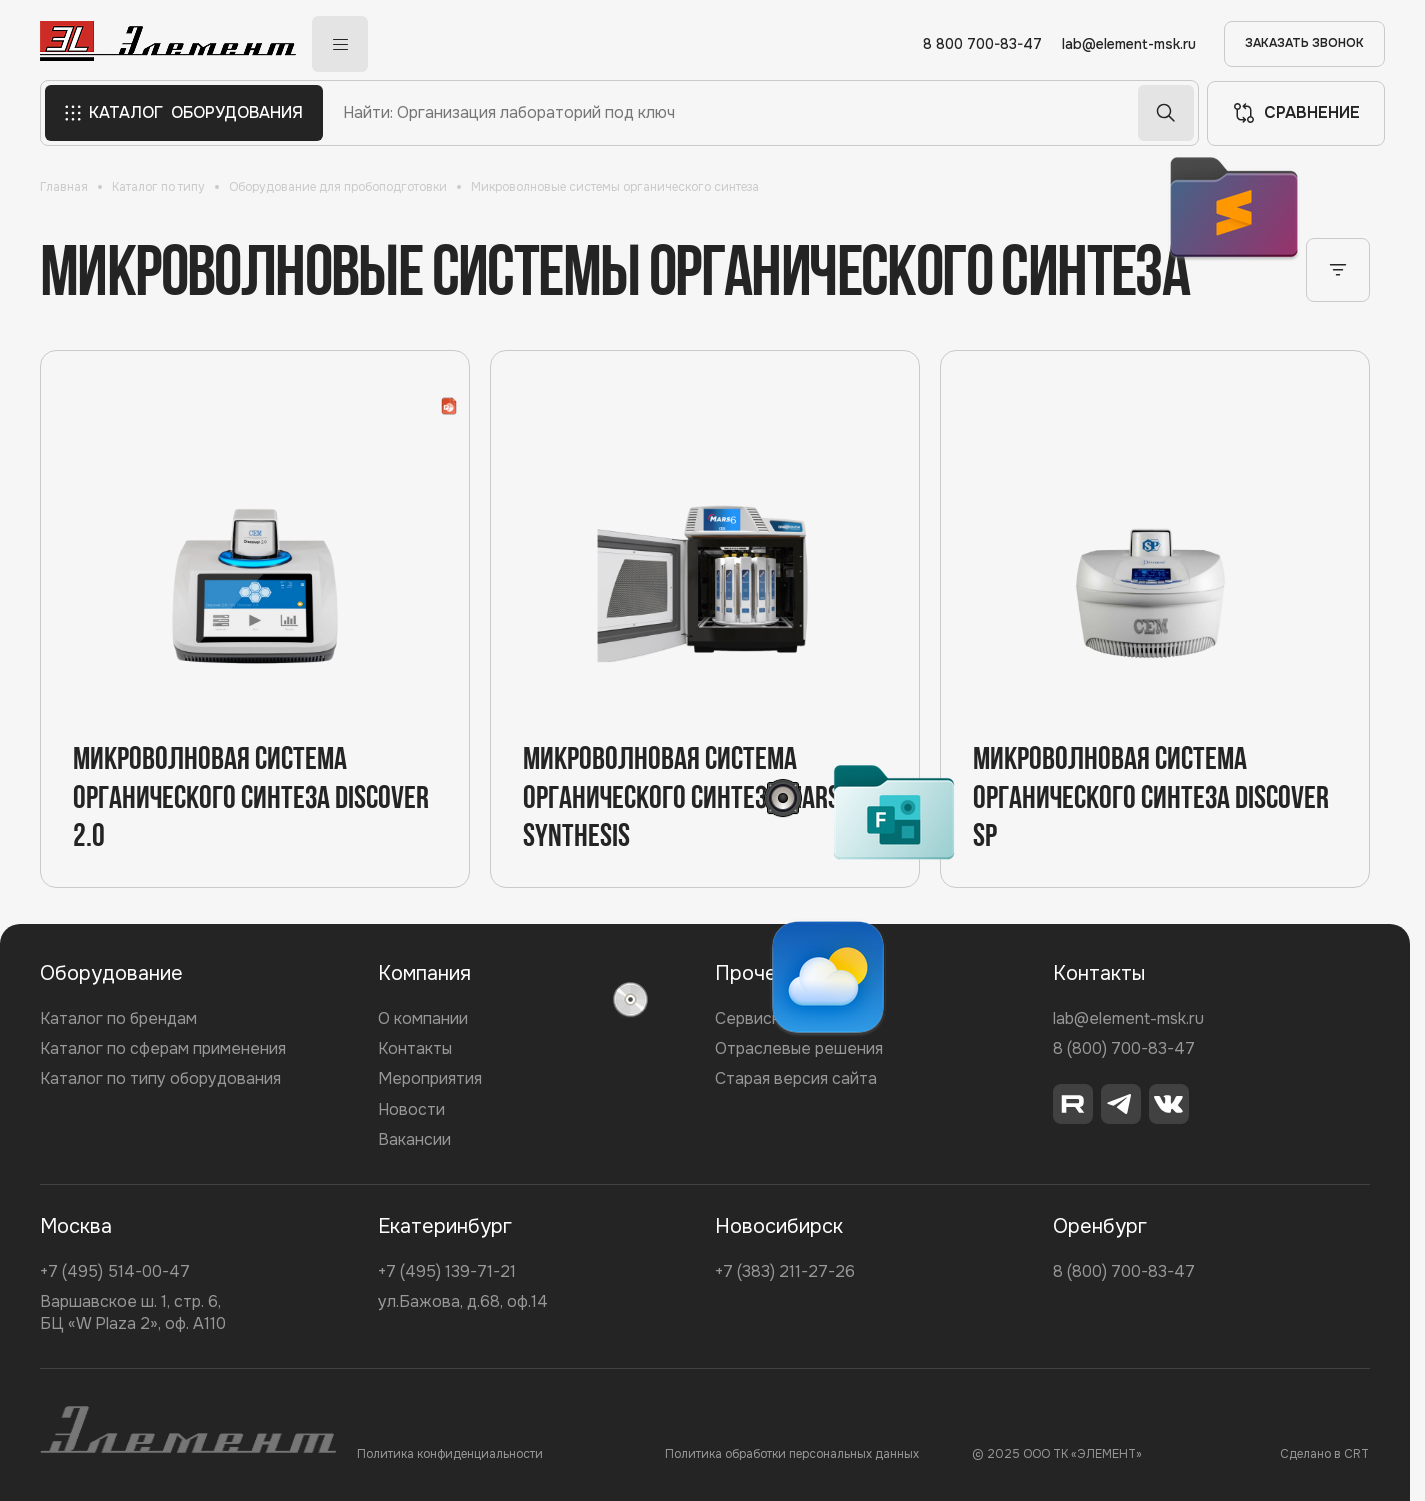 This screenshot has width=1425, height=1501. Describe the element at coordinates (893, 815) in the screenshot. I see `folder containing Microsoft Forms files` at that location.